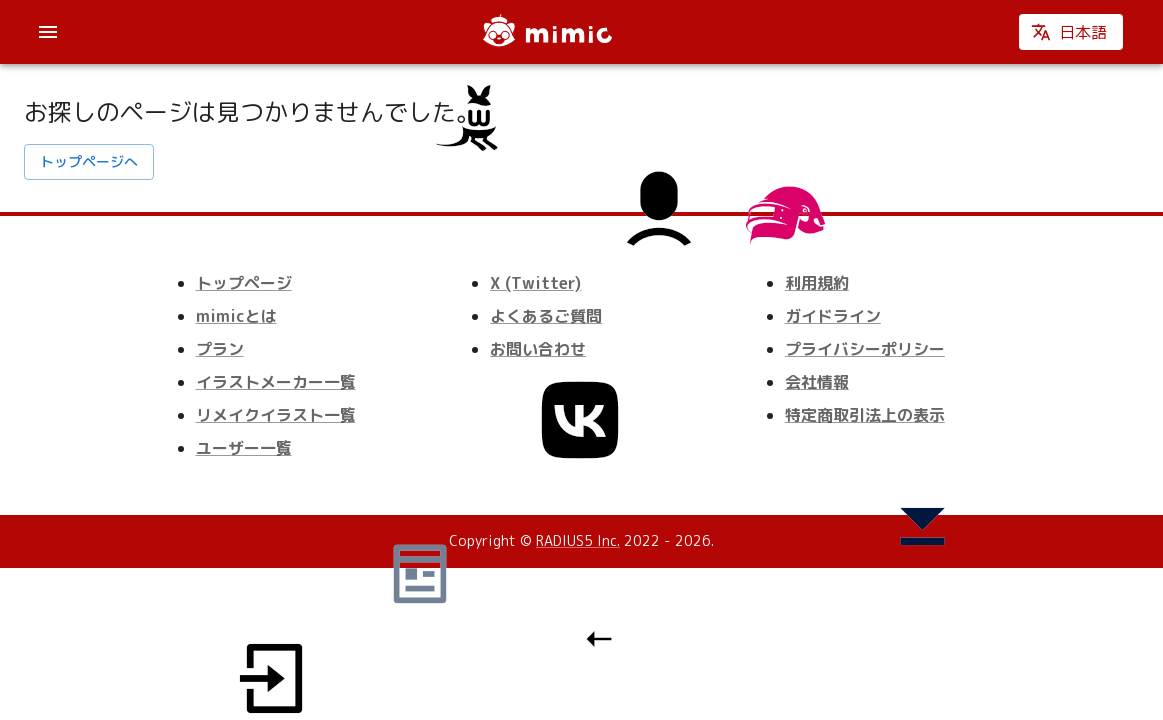 The width and height of the screenshot is (1163, 720). Describe the element at coordinates (659, 209) in the screenshot. I see `view your profile` at that location.